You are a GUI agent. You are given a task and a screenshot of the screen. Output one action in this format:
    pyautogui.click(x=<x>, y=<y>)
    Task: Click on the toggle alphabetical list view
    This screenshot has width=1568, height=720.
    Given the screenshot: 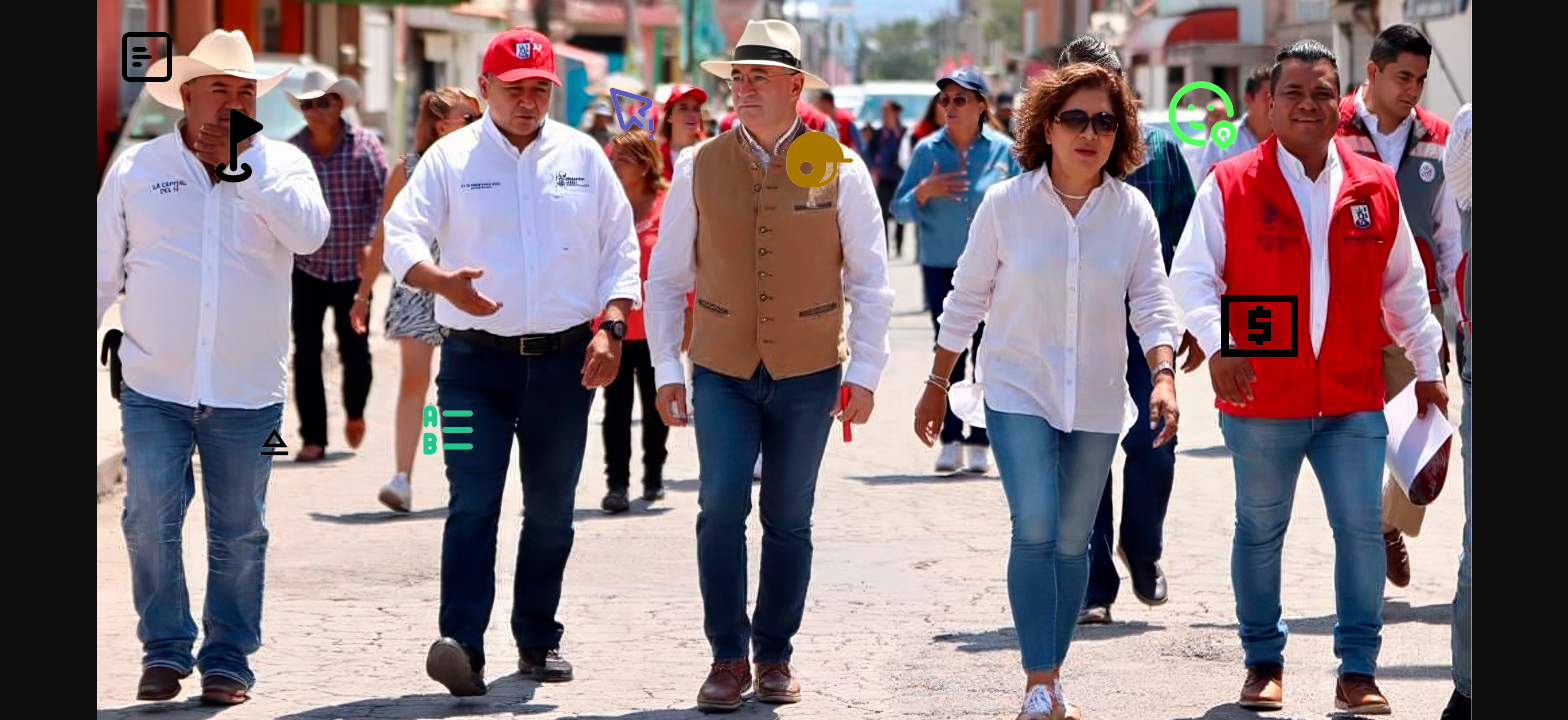 What is the action you would take?
    pyautogui.click(x=448, y=430)
    